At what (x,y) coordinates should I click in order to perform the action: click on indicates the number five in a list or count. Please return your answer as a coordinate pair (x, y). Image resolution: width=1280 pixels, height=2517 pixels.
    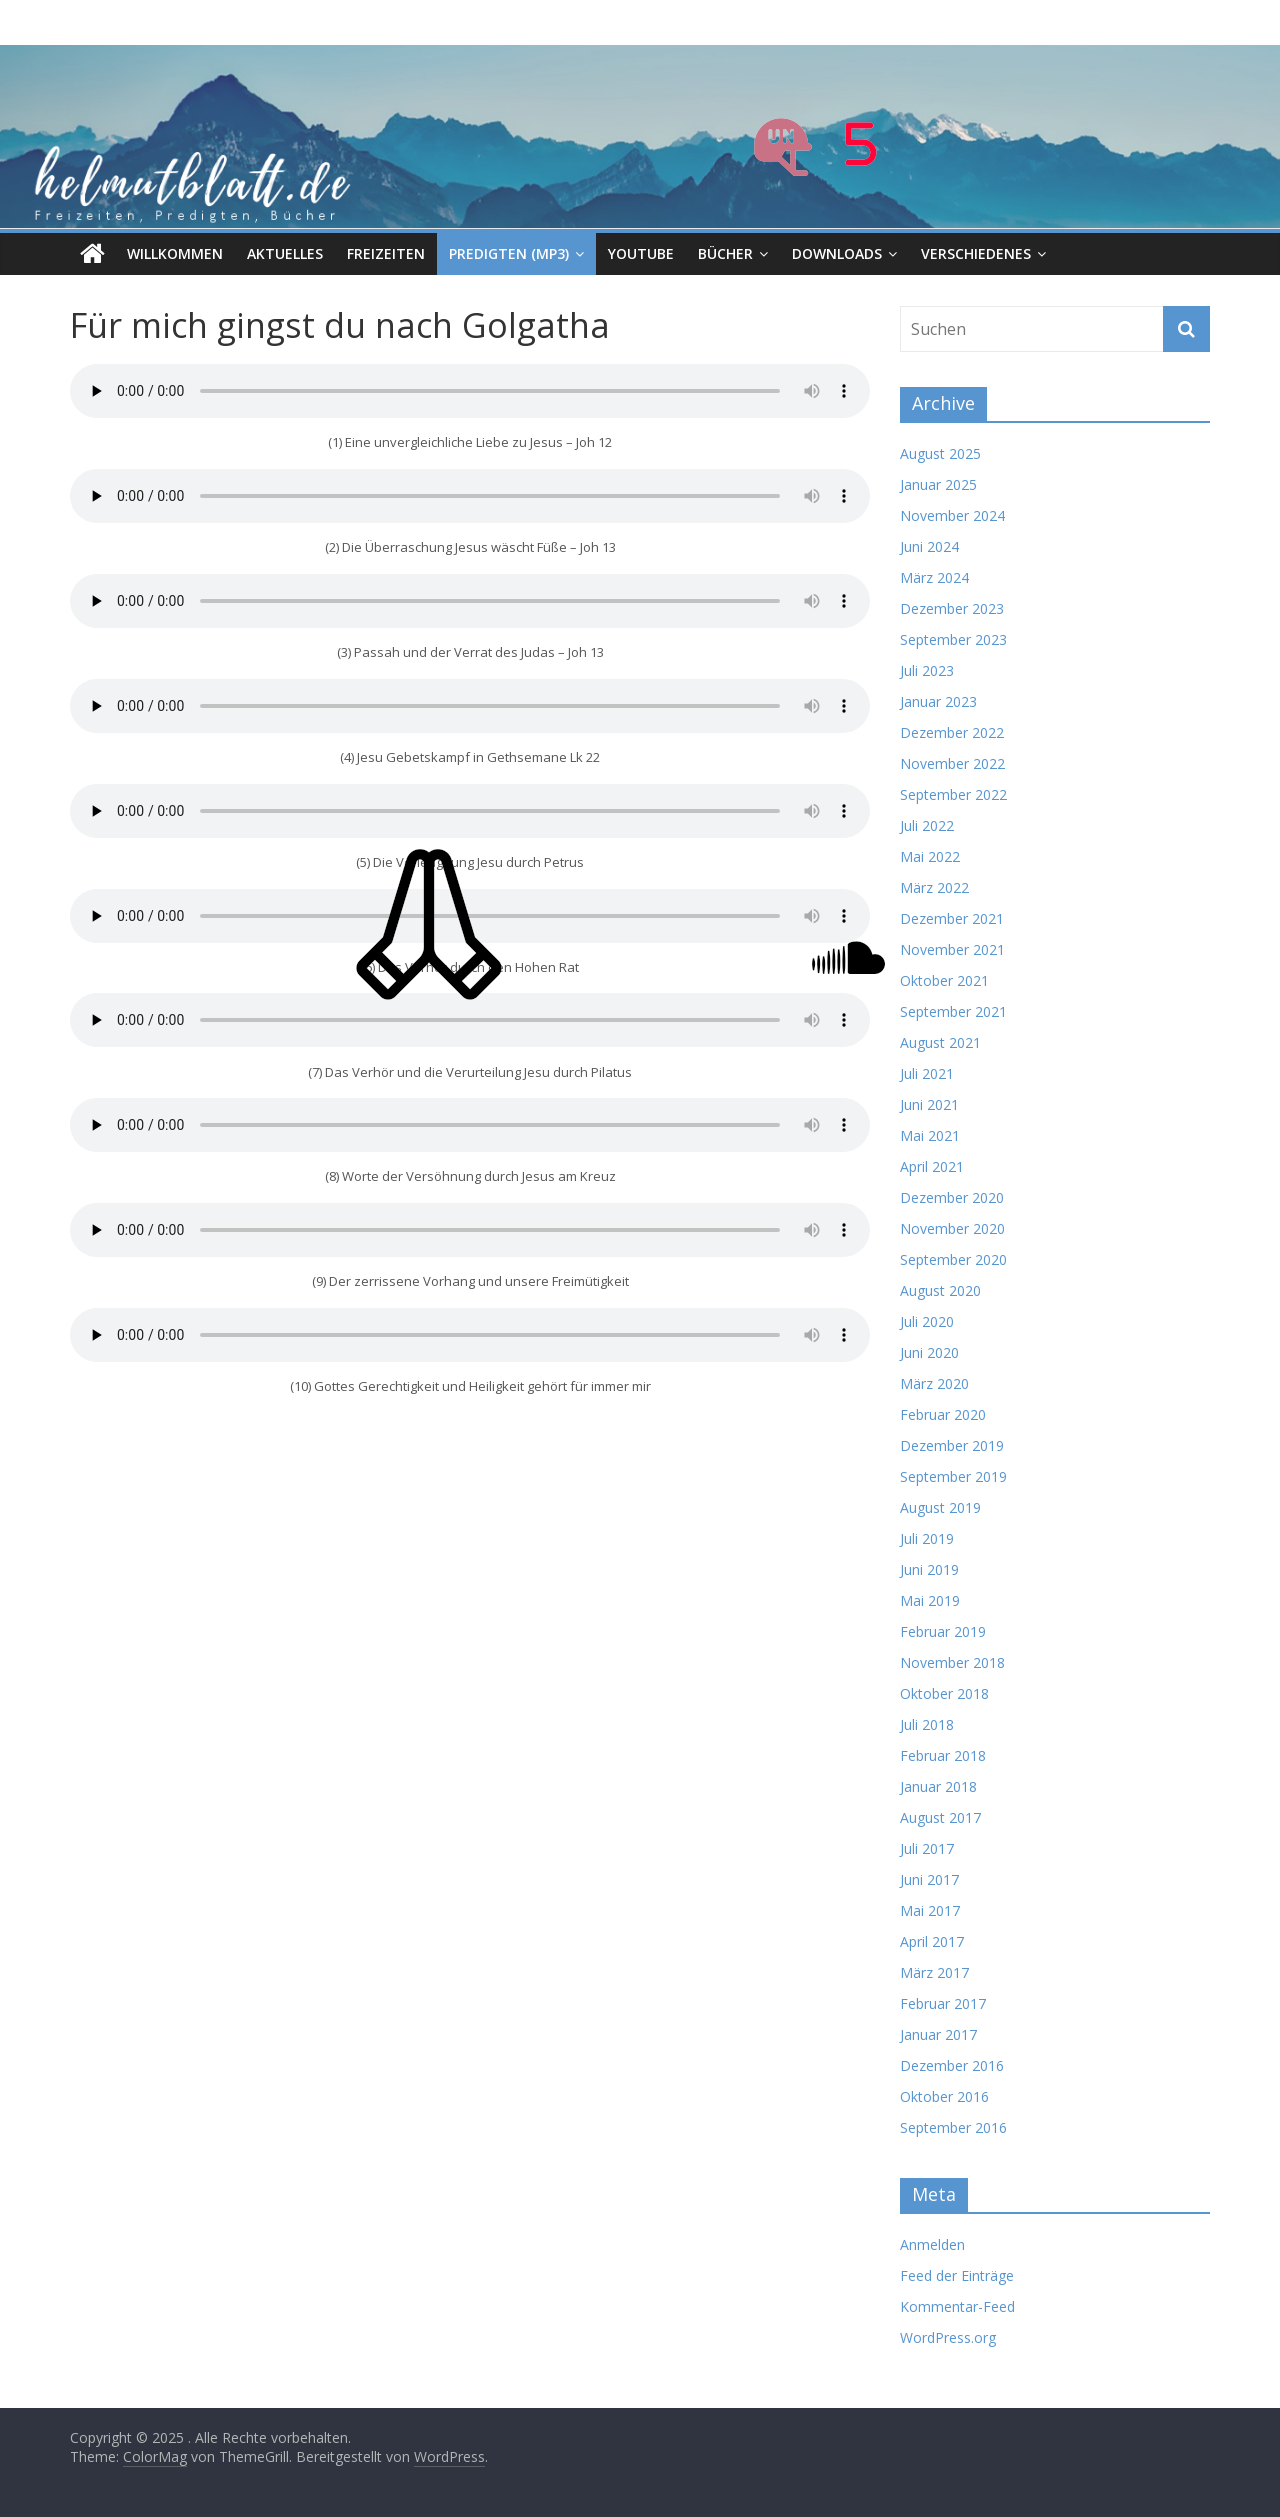
    Looking at the image, I should click on (861, 144).